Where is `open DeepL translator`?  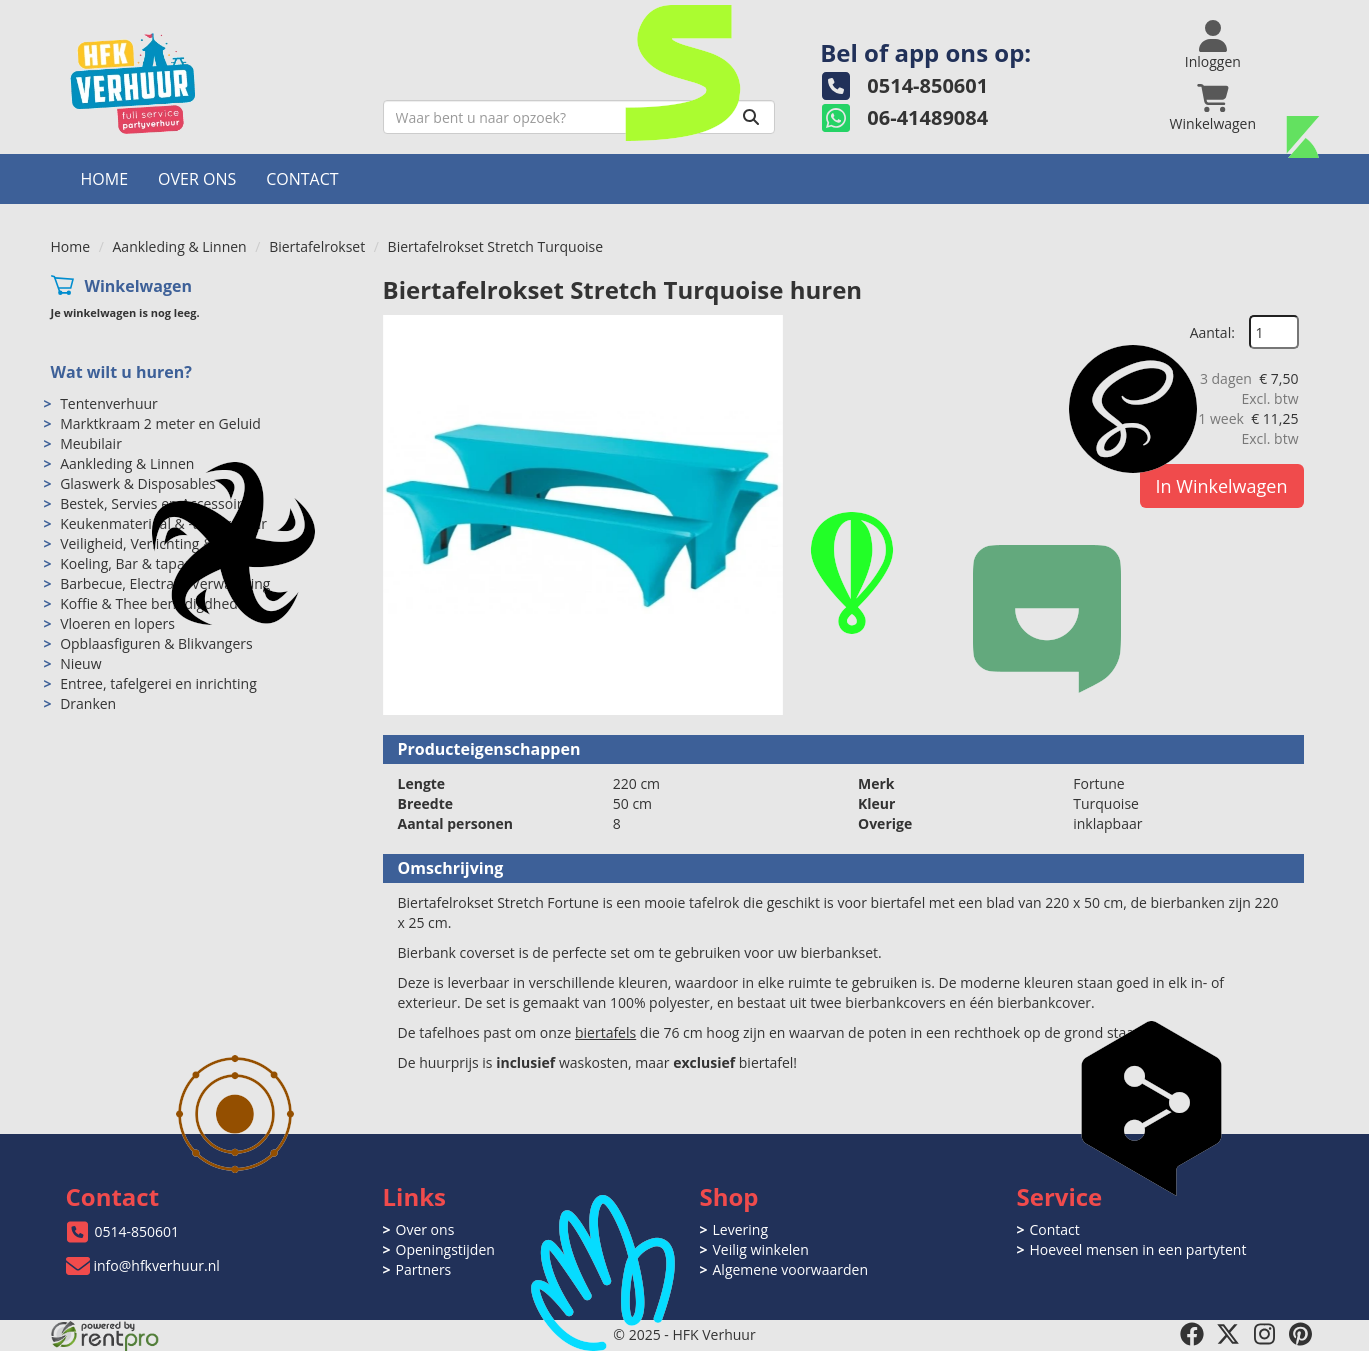 open DeepL translator is located at coordinates (1151, 1108).